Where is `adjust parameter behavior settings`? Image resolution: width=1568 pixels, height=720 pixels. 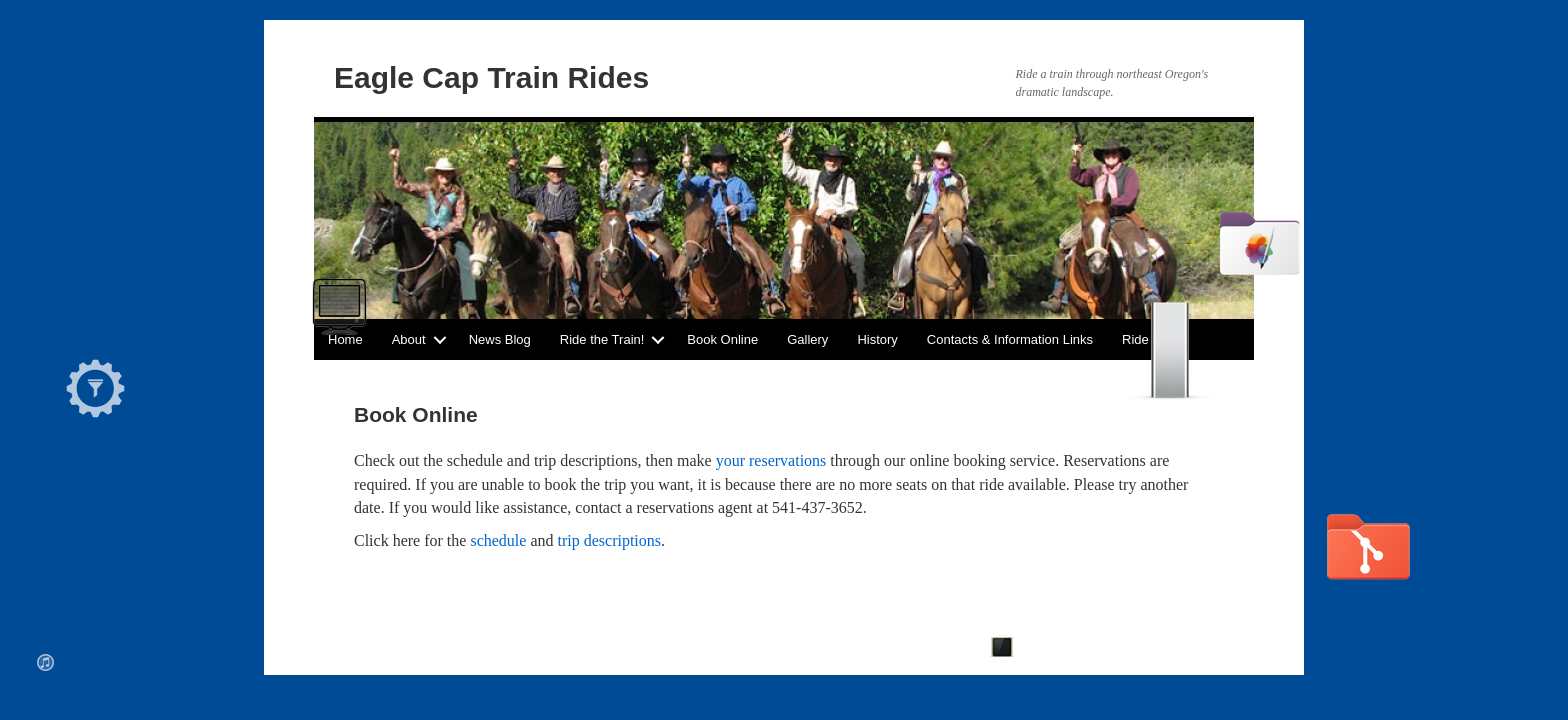 adjust parameter behavior settings is located at coordinates (95, 388).